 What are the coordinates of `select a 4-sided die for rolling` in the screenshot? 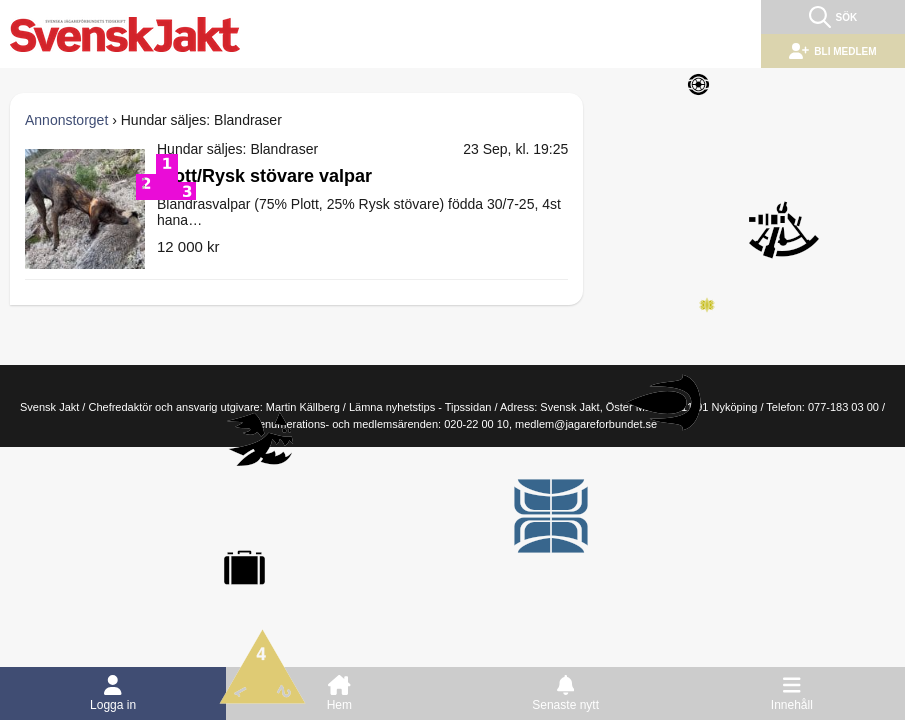 It's located at (262, 666).